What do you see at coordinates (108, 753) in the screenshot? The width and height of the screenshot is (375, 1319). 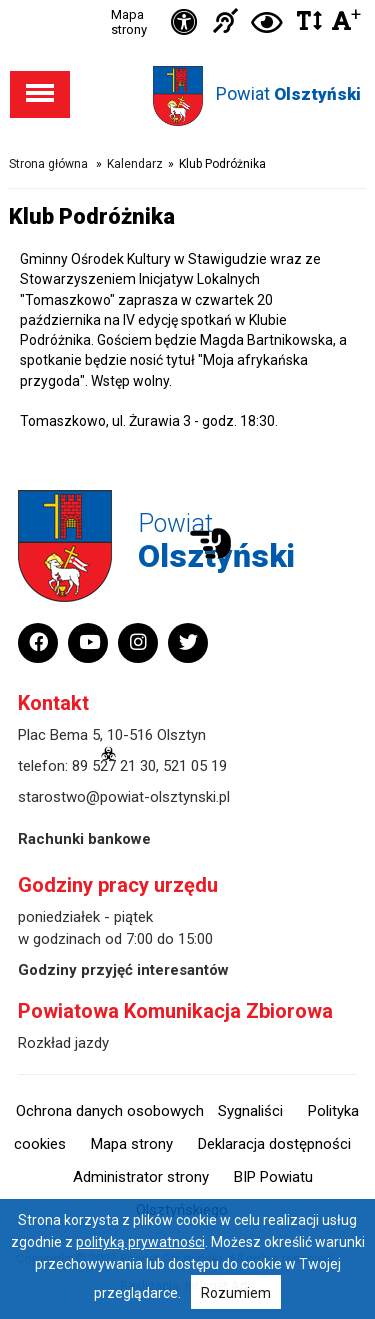 I see `indicates hazardous or dangerous content` at bounding box center [108, 753].